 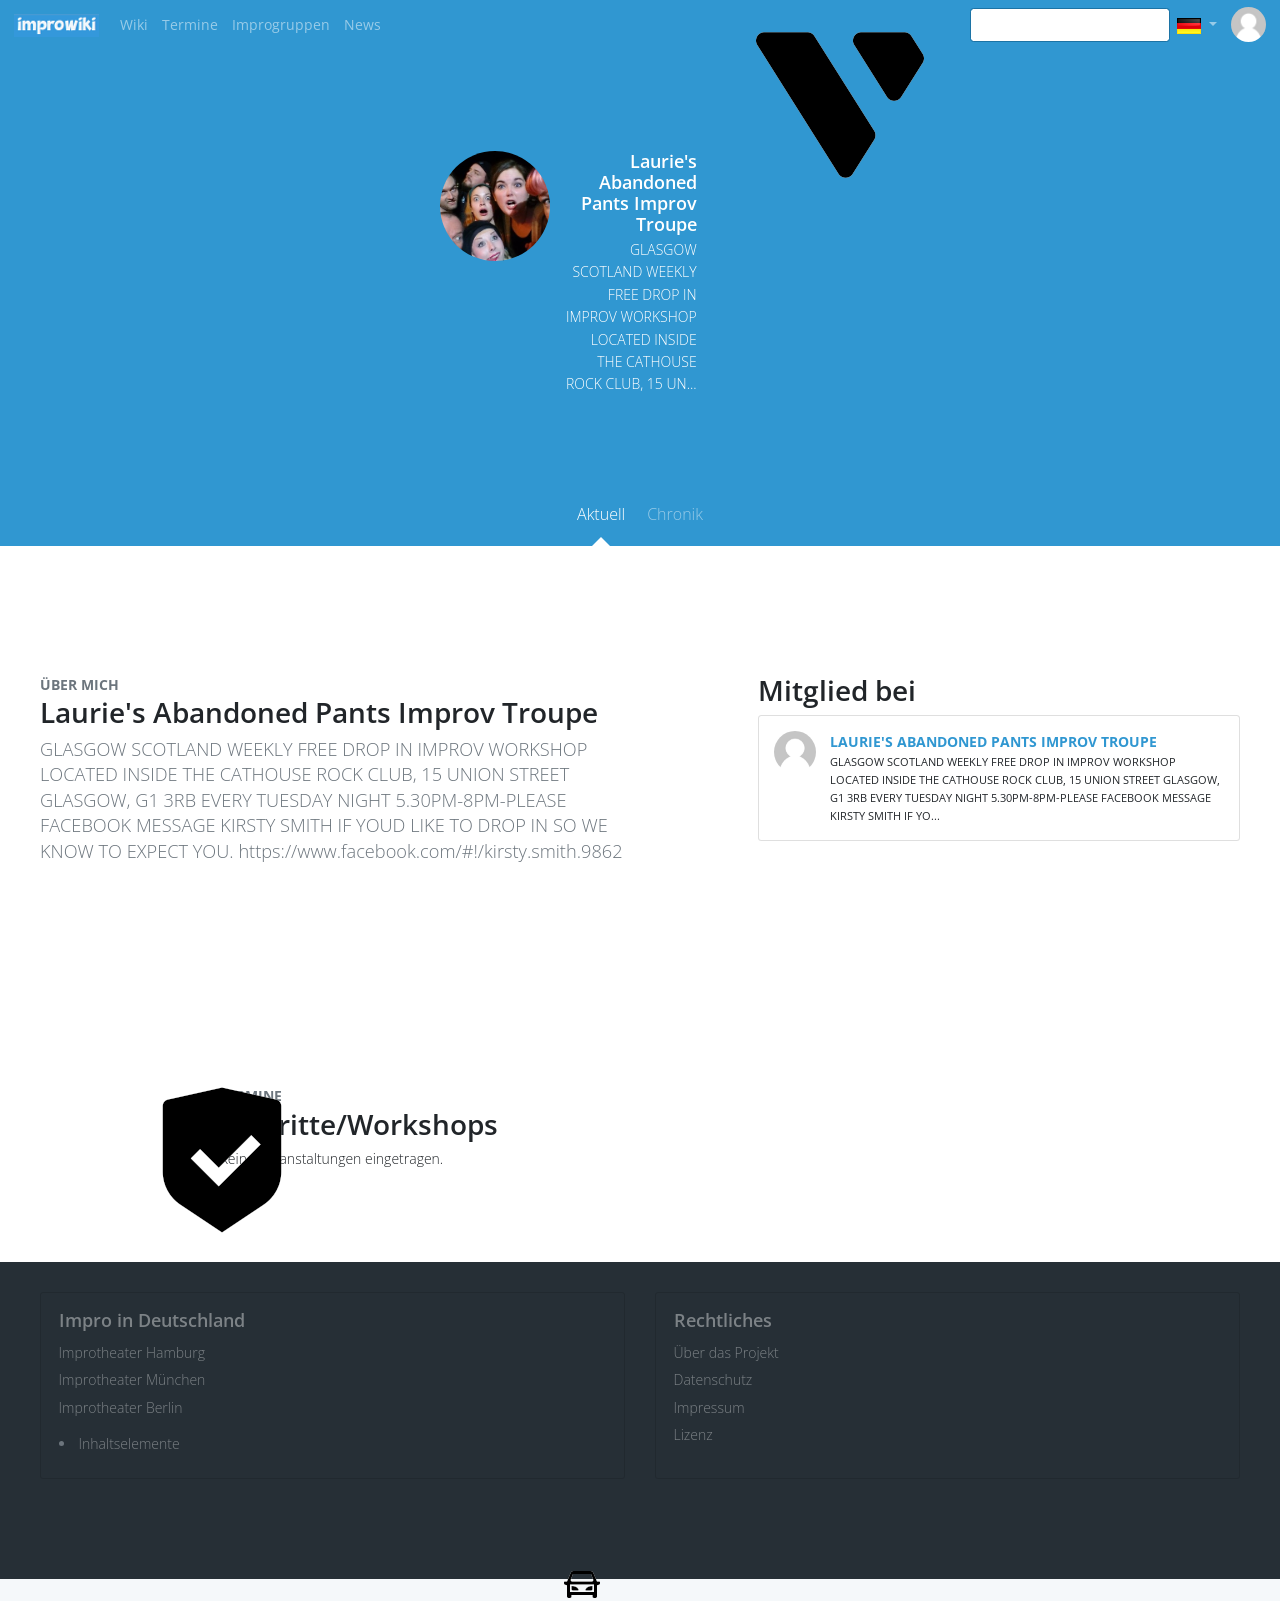 I want to click on indicates verified security or protection status, so click(x=222, y=1160).